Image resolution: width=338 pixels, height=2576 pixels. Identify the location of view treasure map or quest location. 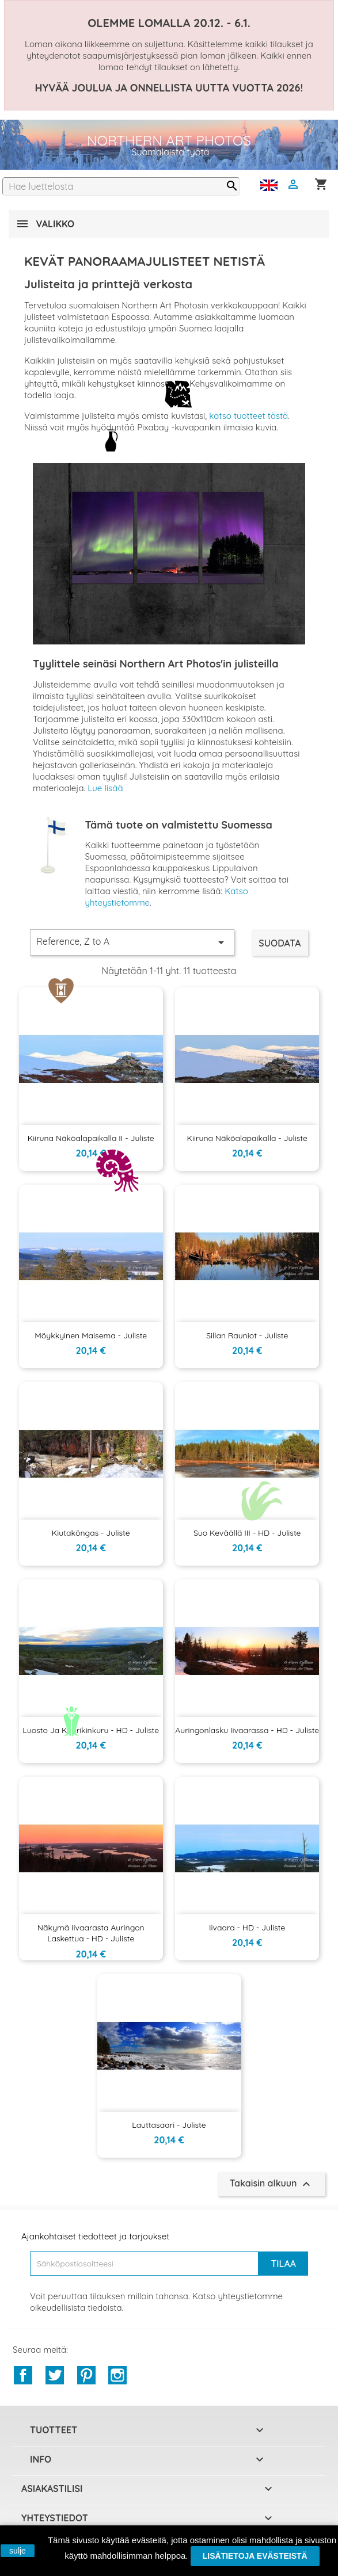
(179, 394).